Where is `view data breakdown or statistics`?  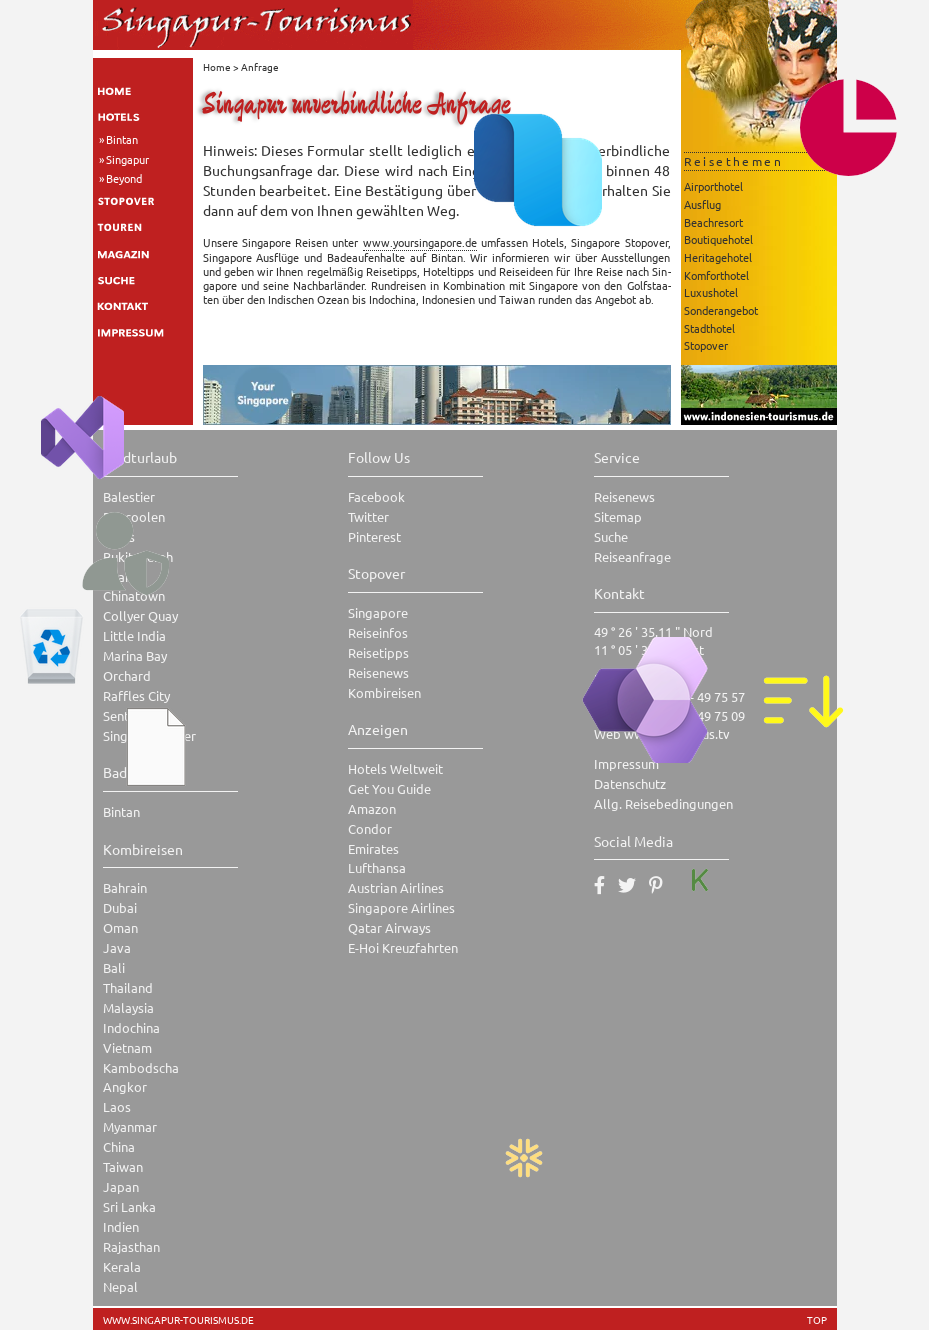
view data breakdown or statistics is located at coordinates (848, 127).